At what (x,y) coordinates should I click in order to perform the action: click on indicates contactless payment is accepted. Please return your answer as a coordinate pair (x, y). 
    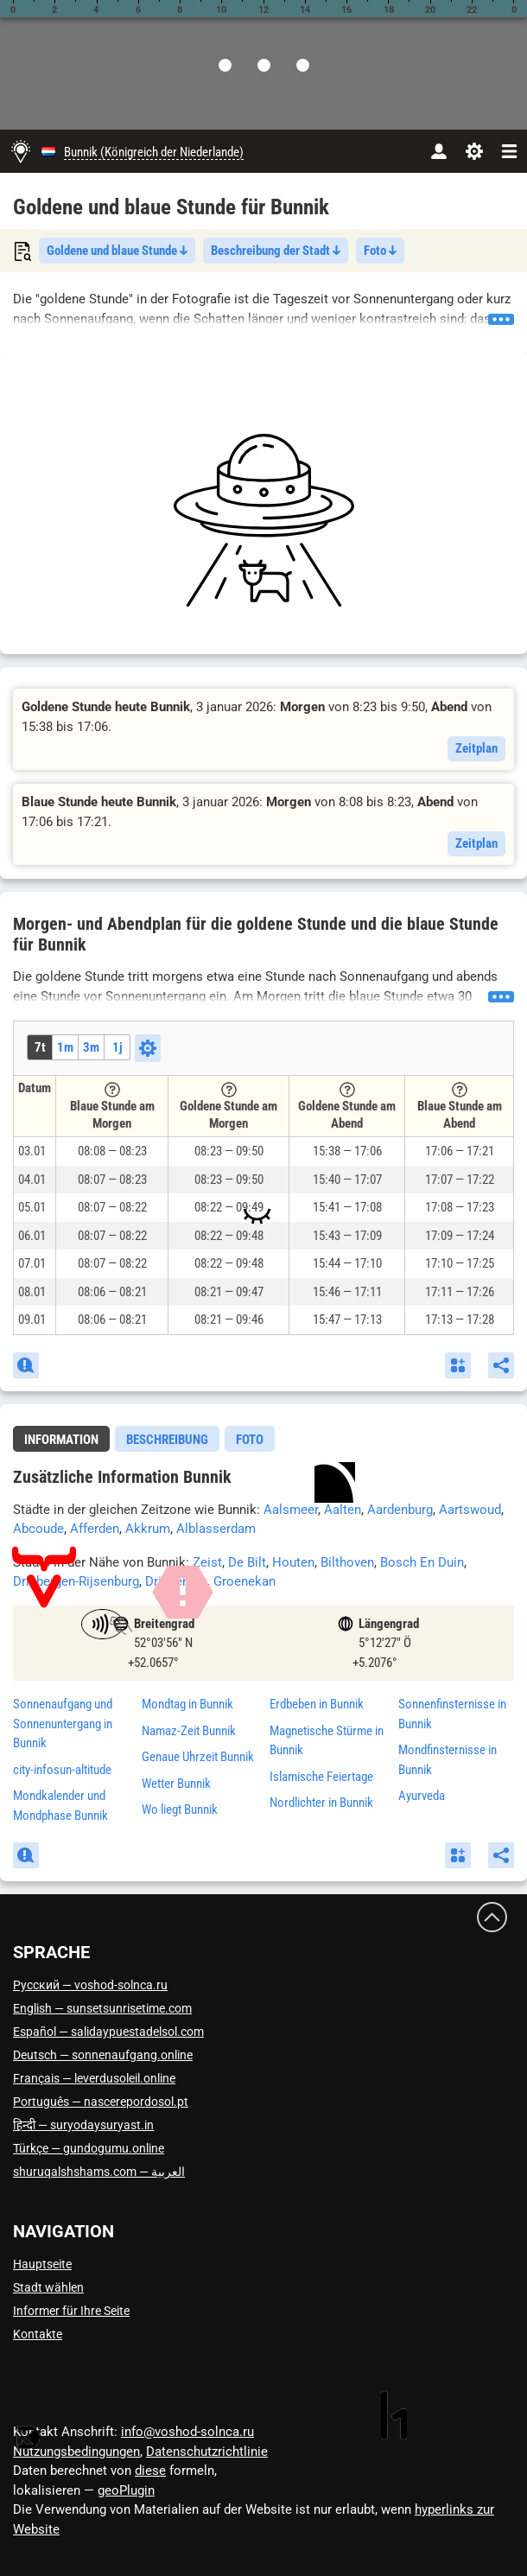
    Looking at the image, I should click on (106, 1624).